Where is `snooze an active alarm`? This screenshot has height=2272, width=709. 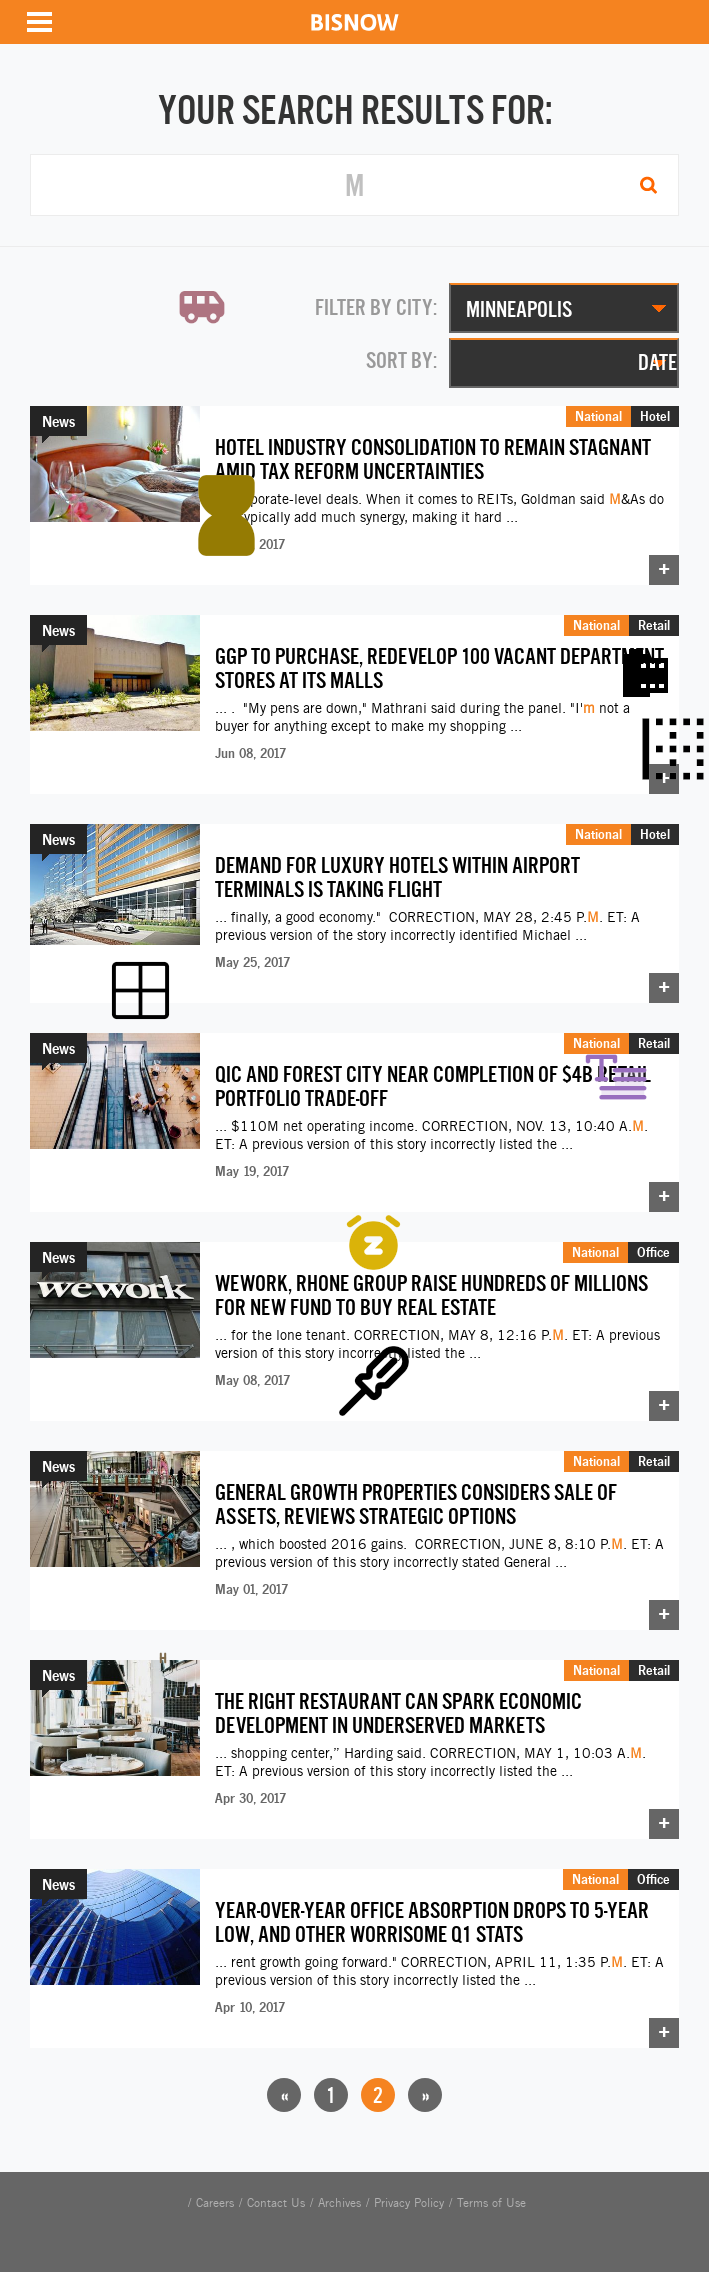 snooze an active alarm is located at coordinates (373, 1242).